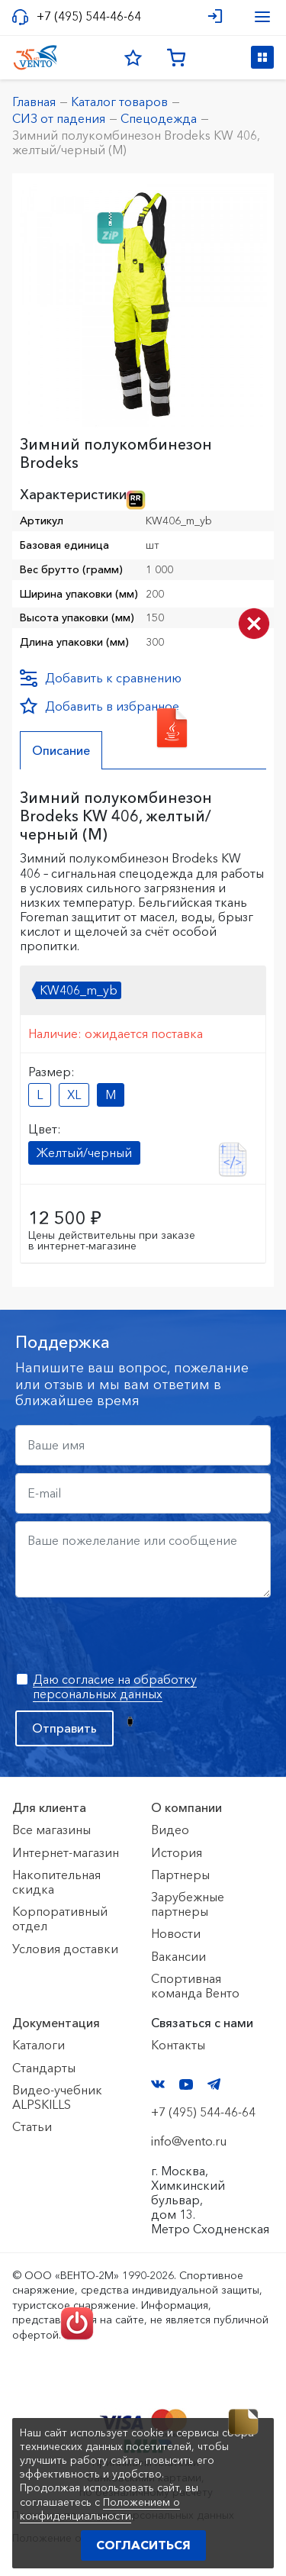  What do you see at coordinates (130, 1721) in the screenshot?
I see `apple watch series 3 device icon` at bounding box center [130, 1721].